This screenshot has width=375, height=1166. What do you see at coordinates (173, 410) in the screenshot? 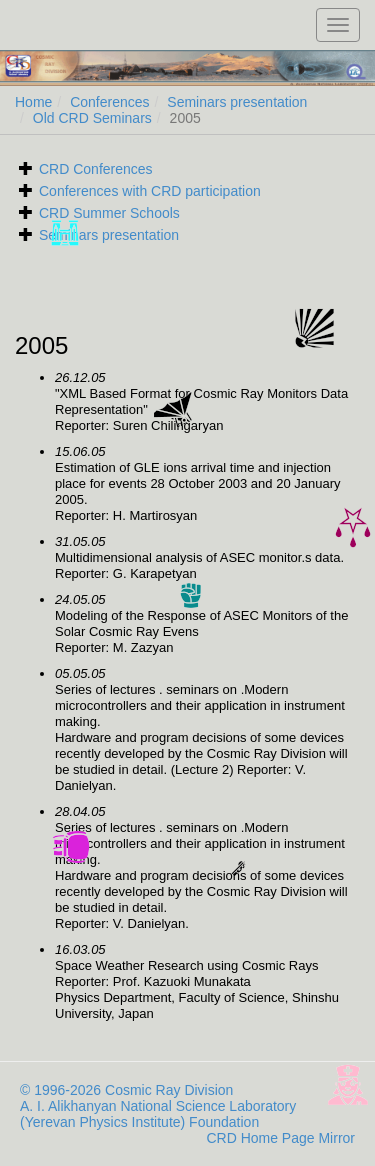
I see `access hang gliding or paragliding activities` at bounding box center [173, 410].